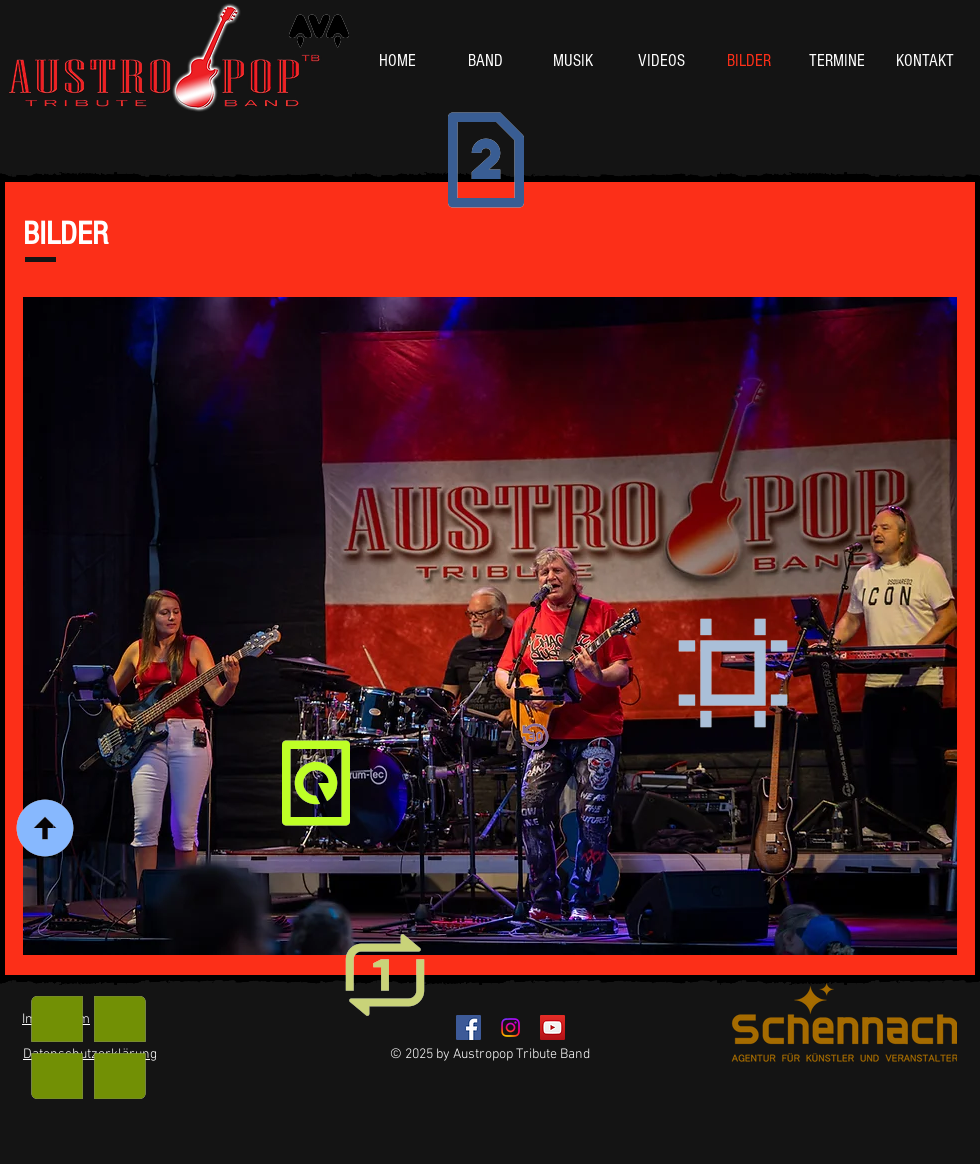  Describe the element at coordinates (88, 1047) in the screenshot. I see `switch to grid view layout` at that location.